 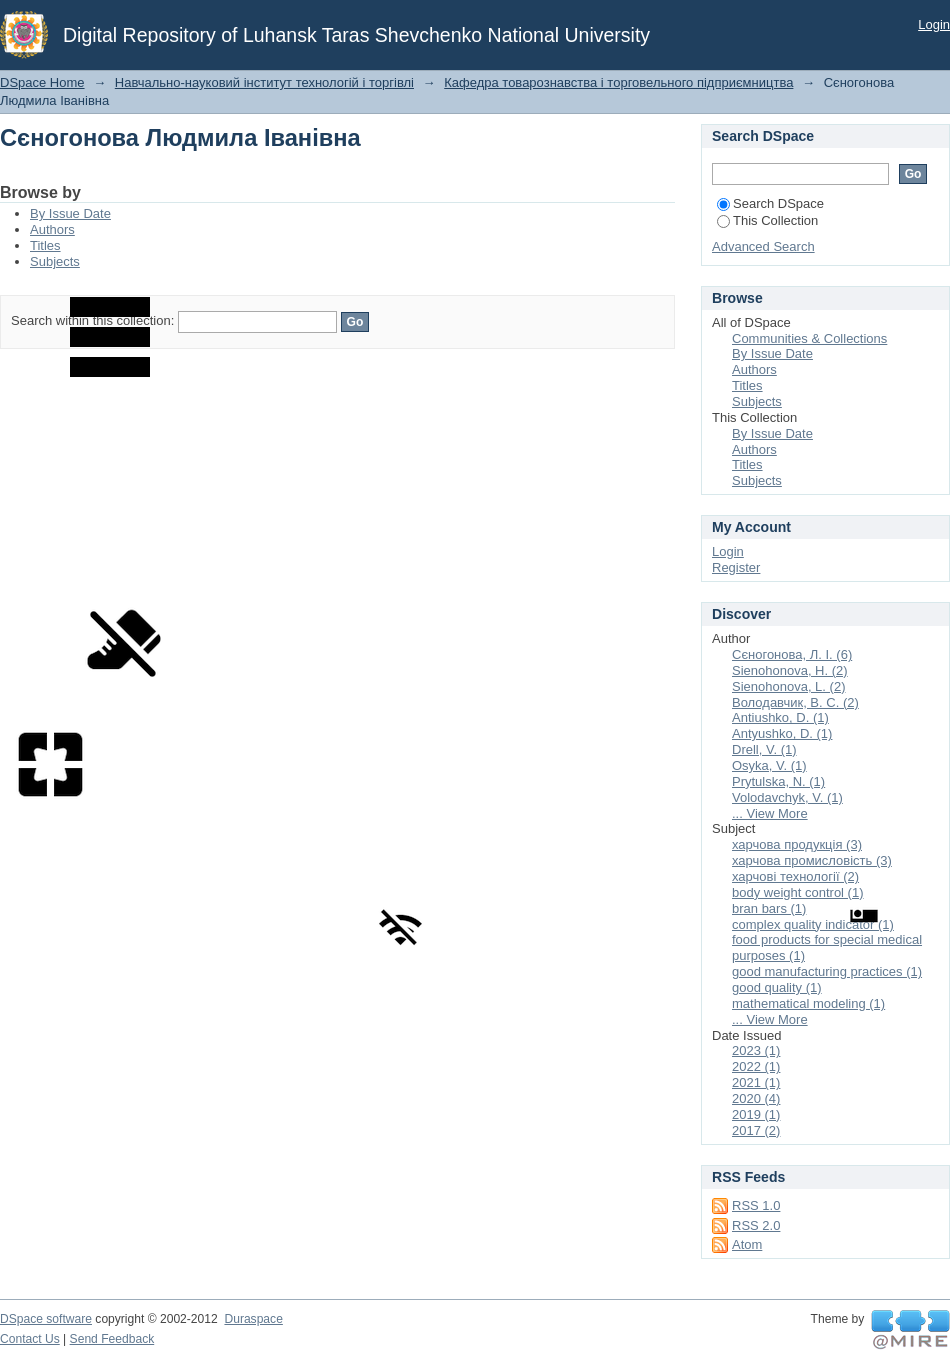 What do you see at coordinates (50, 764) in the screenshot?
I see `access pages or documents` at bounding box center [50, 764].